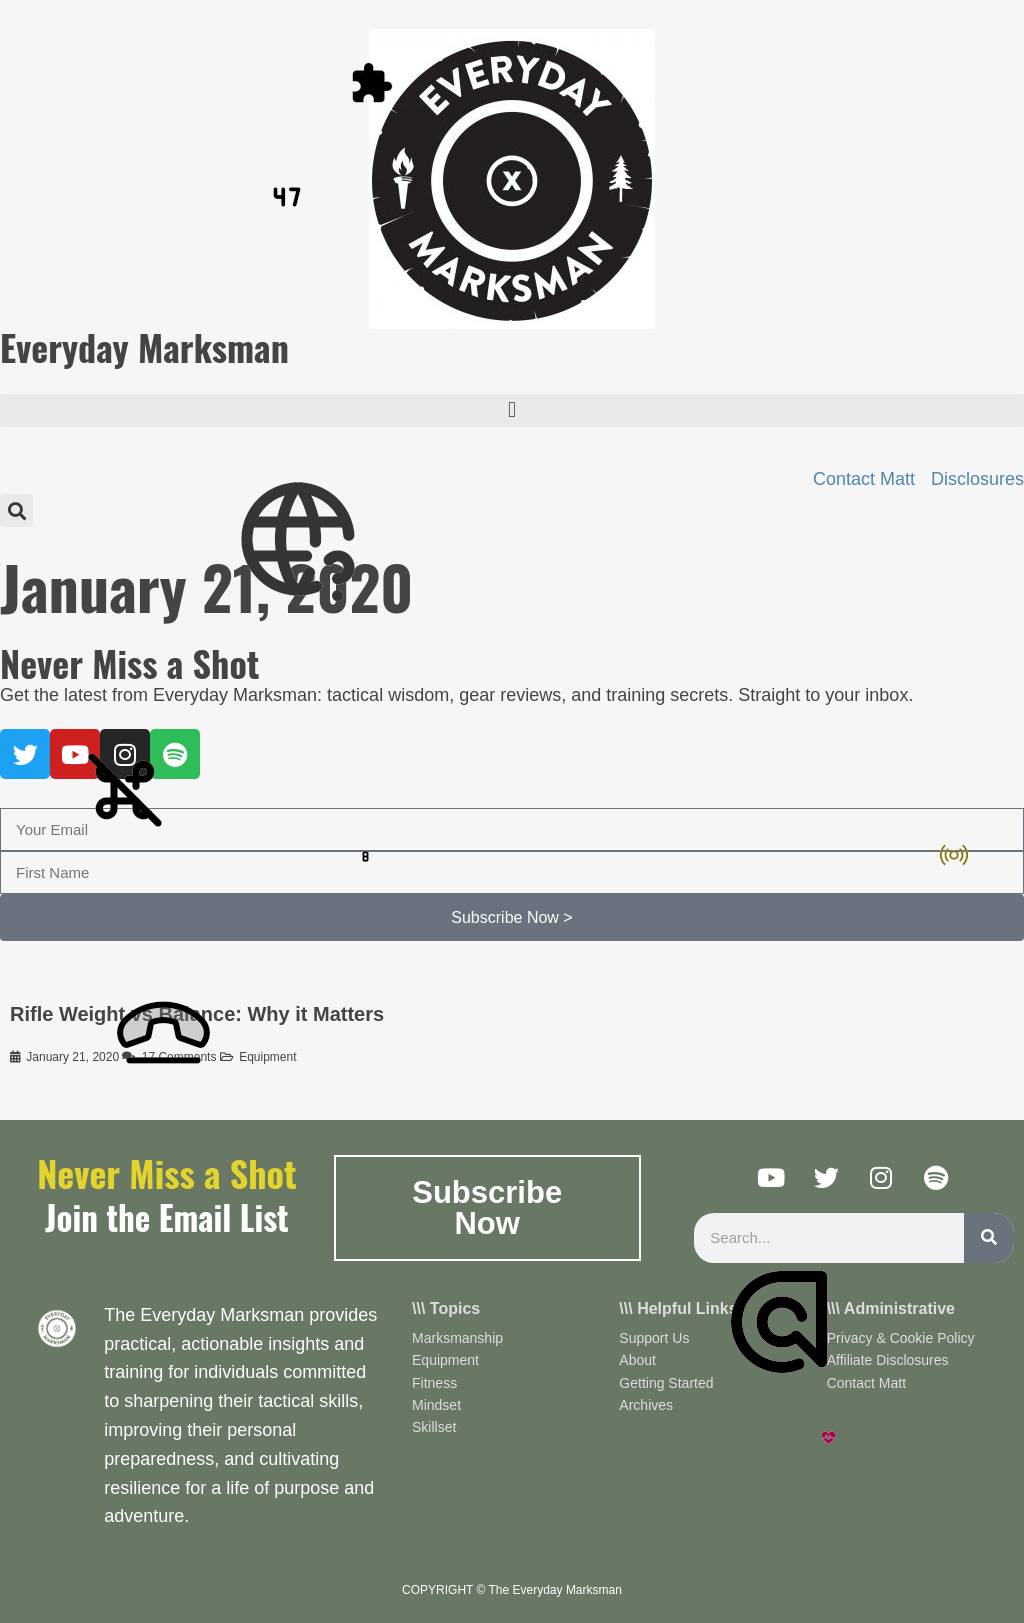  Describe the element at coordinates (954, 855) in the screenshot. I see `start a live broadcast or stream` at that location.